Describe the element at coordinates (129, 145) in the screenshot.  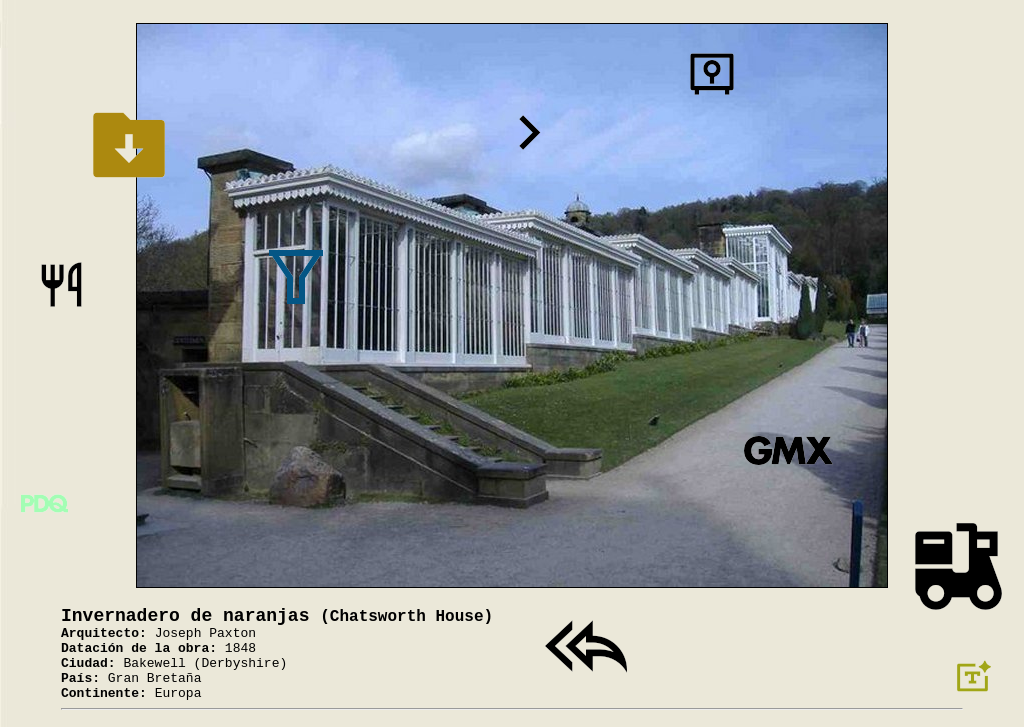
I see `download a folder or its contents` at that location.